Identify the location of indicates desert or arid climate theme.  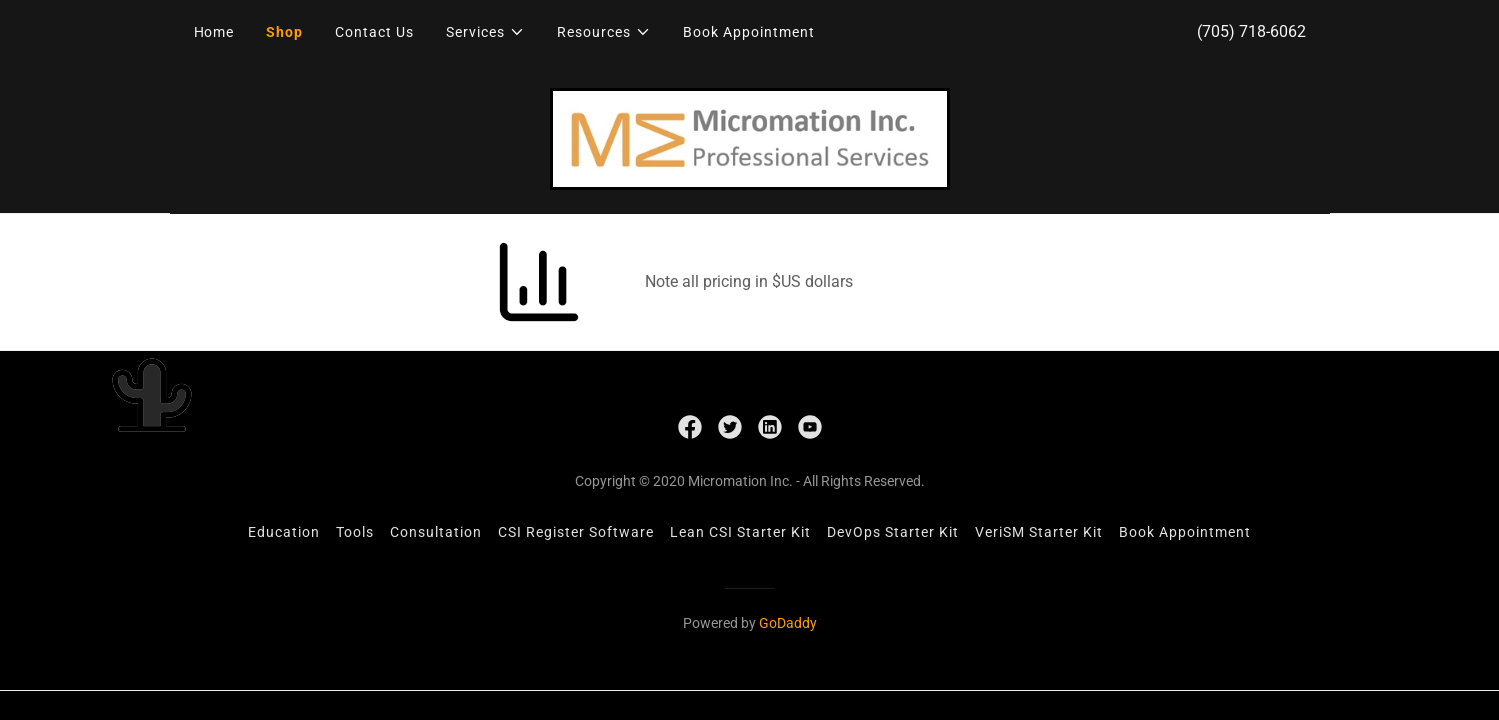
(152, 398).